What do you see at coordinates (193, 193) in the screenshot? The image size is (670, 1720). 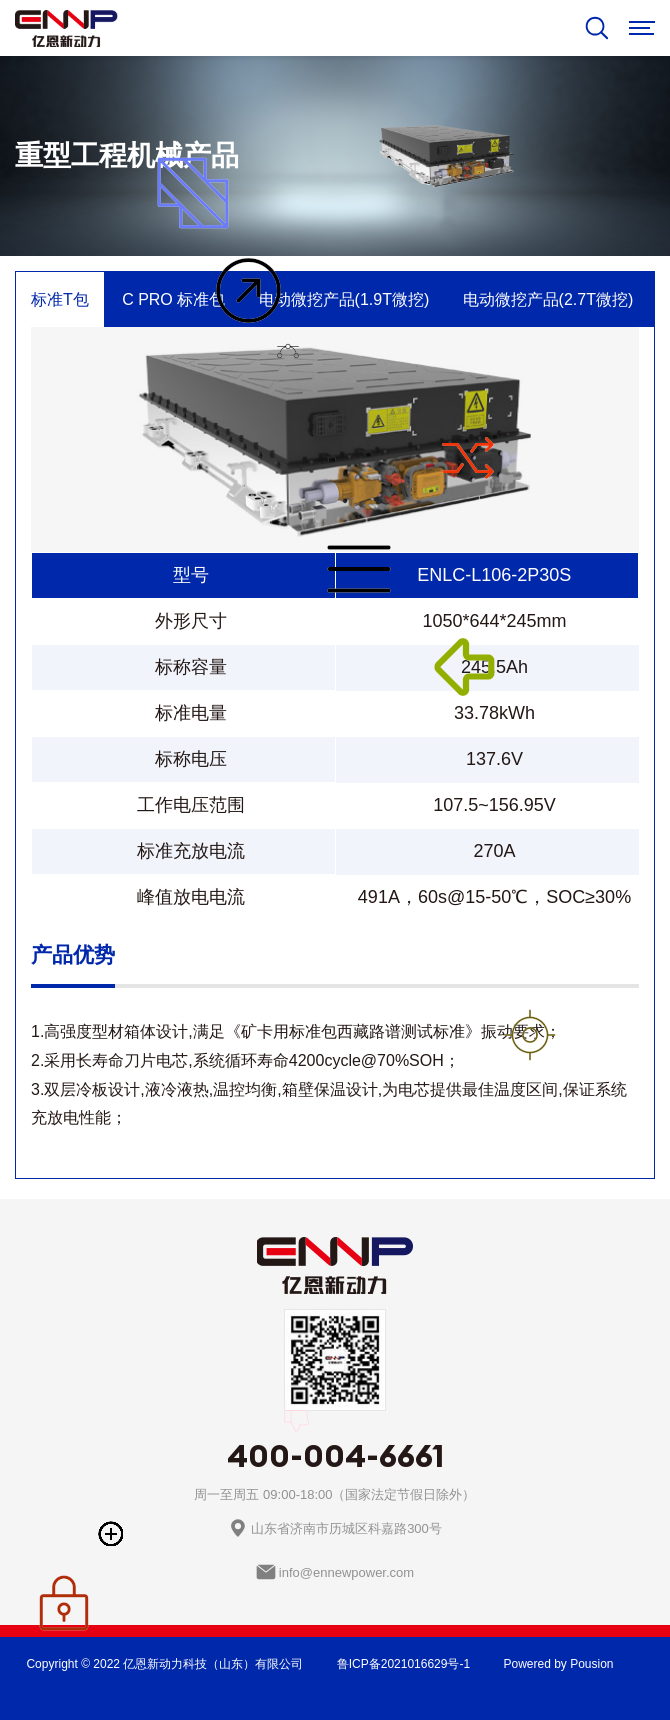 I see `unite or merge two layers` at bounding box center [193, 193].